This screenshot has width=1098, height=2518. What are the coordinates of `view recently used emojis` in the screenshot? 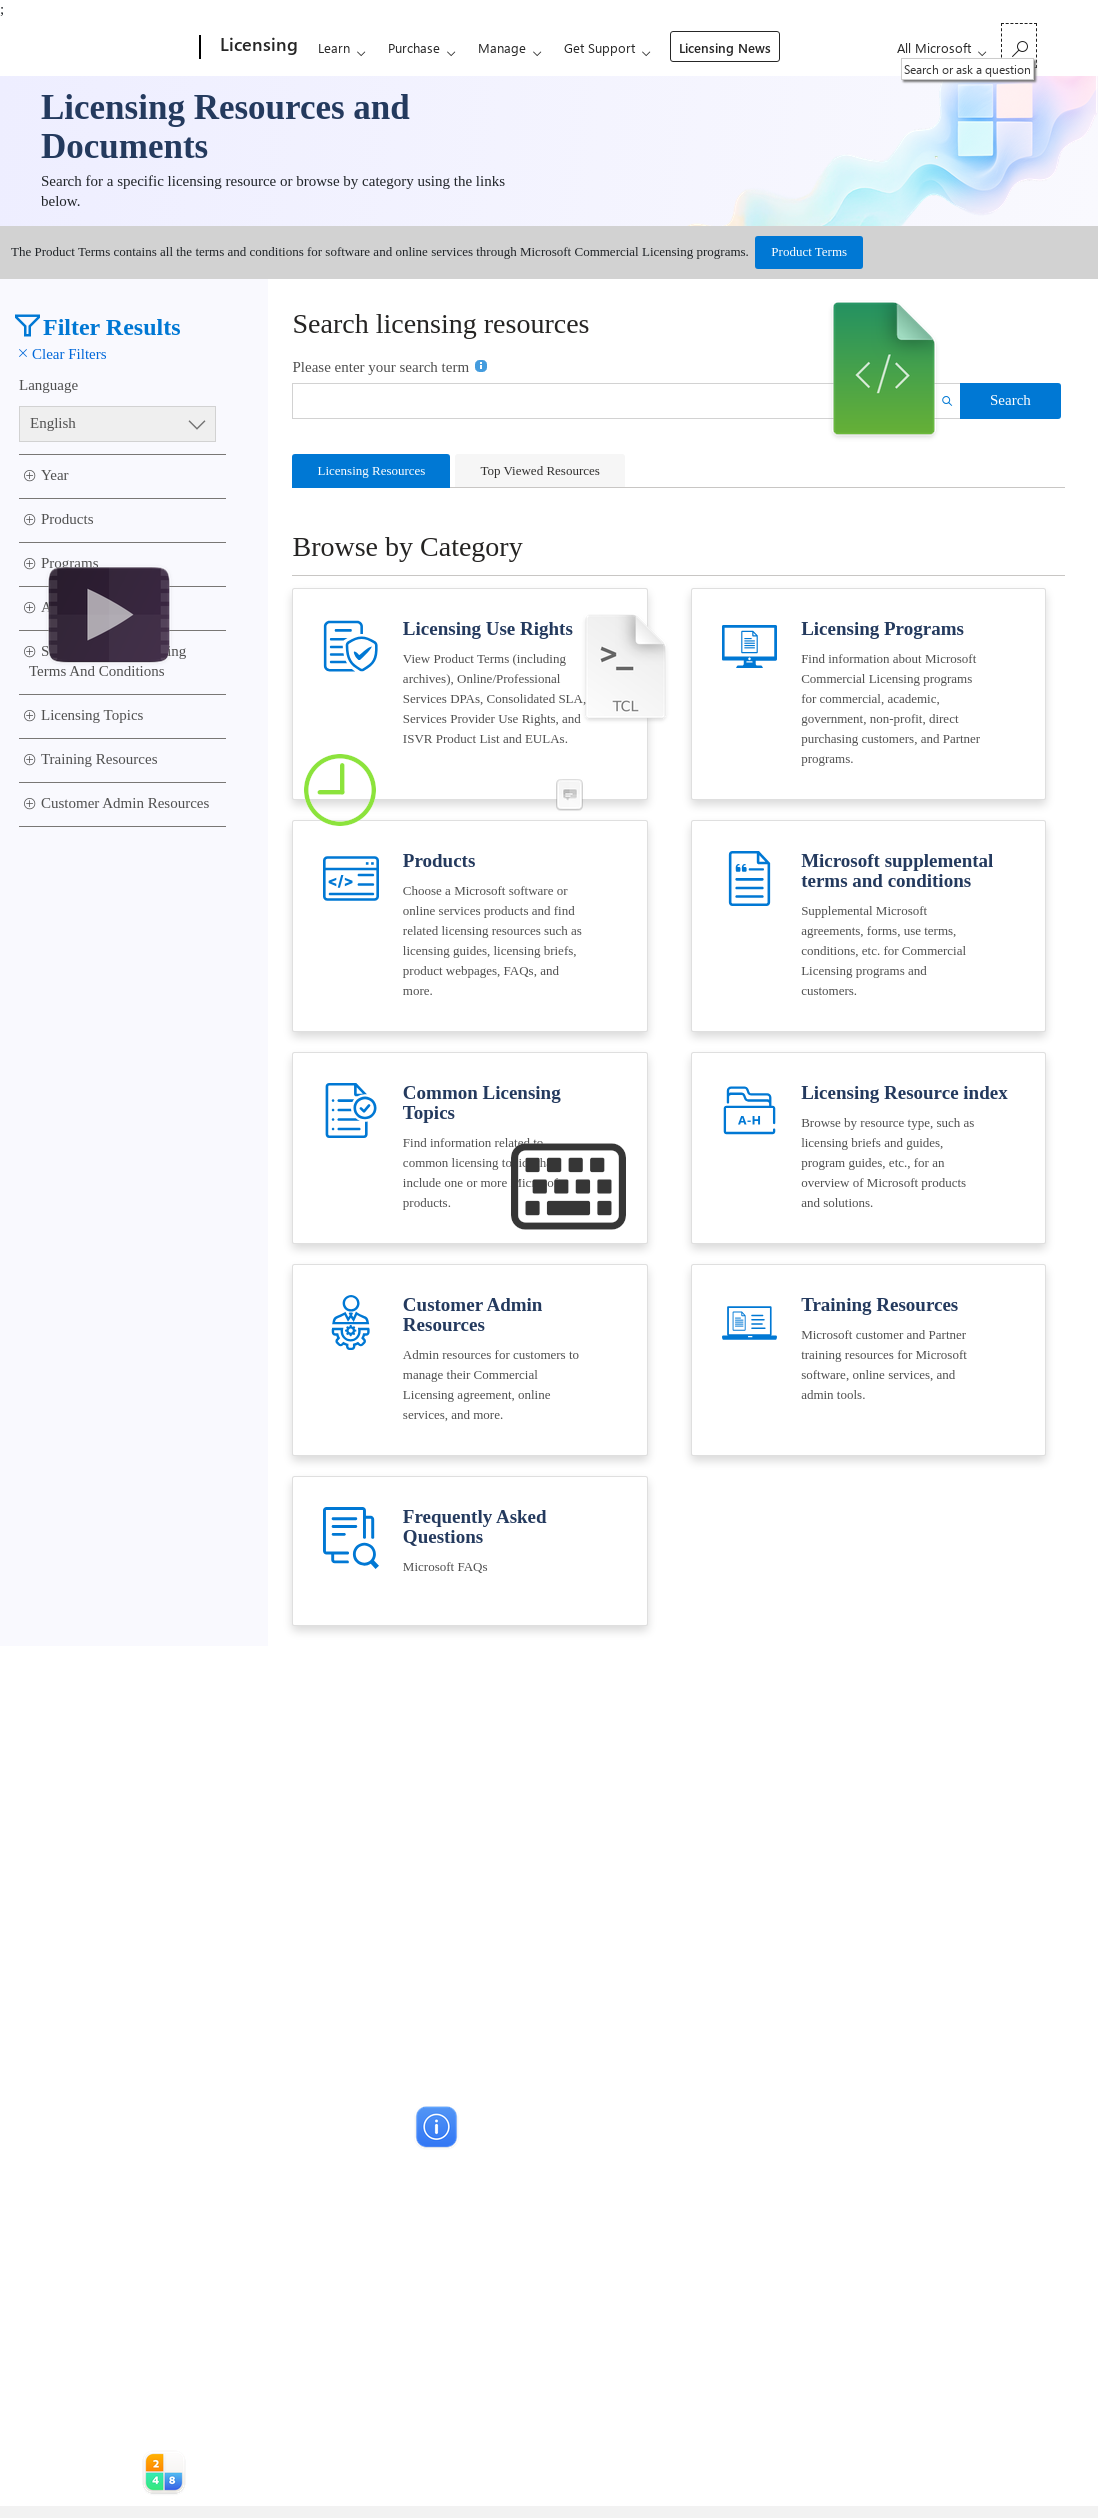 It's located at (340, 790).